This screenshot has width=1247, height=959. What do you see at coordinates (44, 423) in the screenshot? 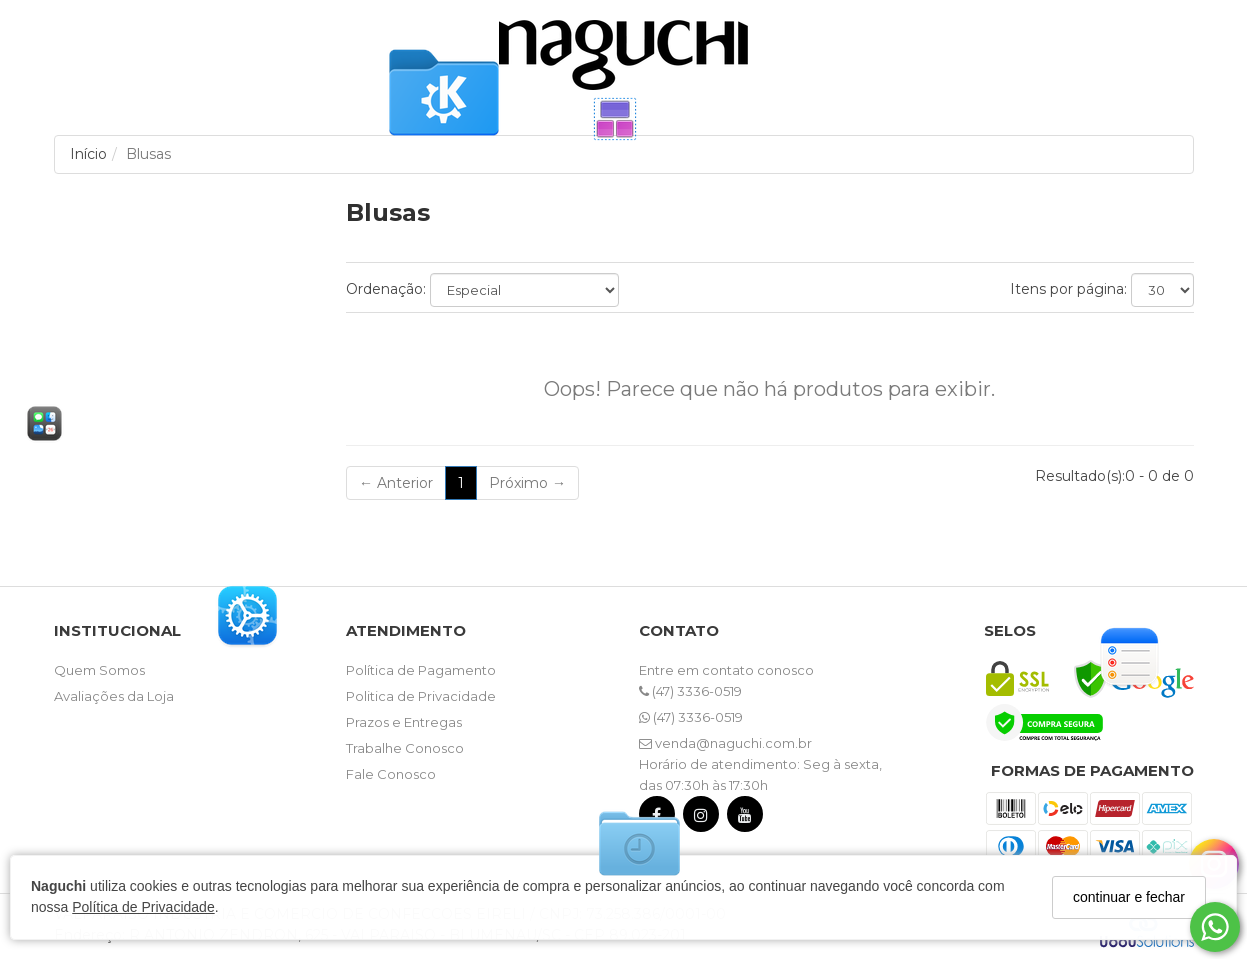
I see `preview and browse installed app icons` at bounding box center [44, 423].